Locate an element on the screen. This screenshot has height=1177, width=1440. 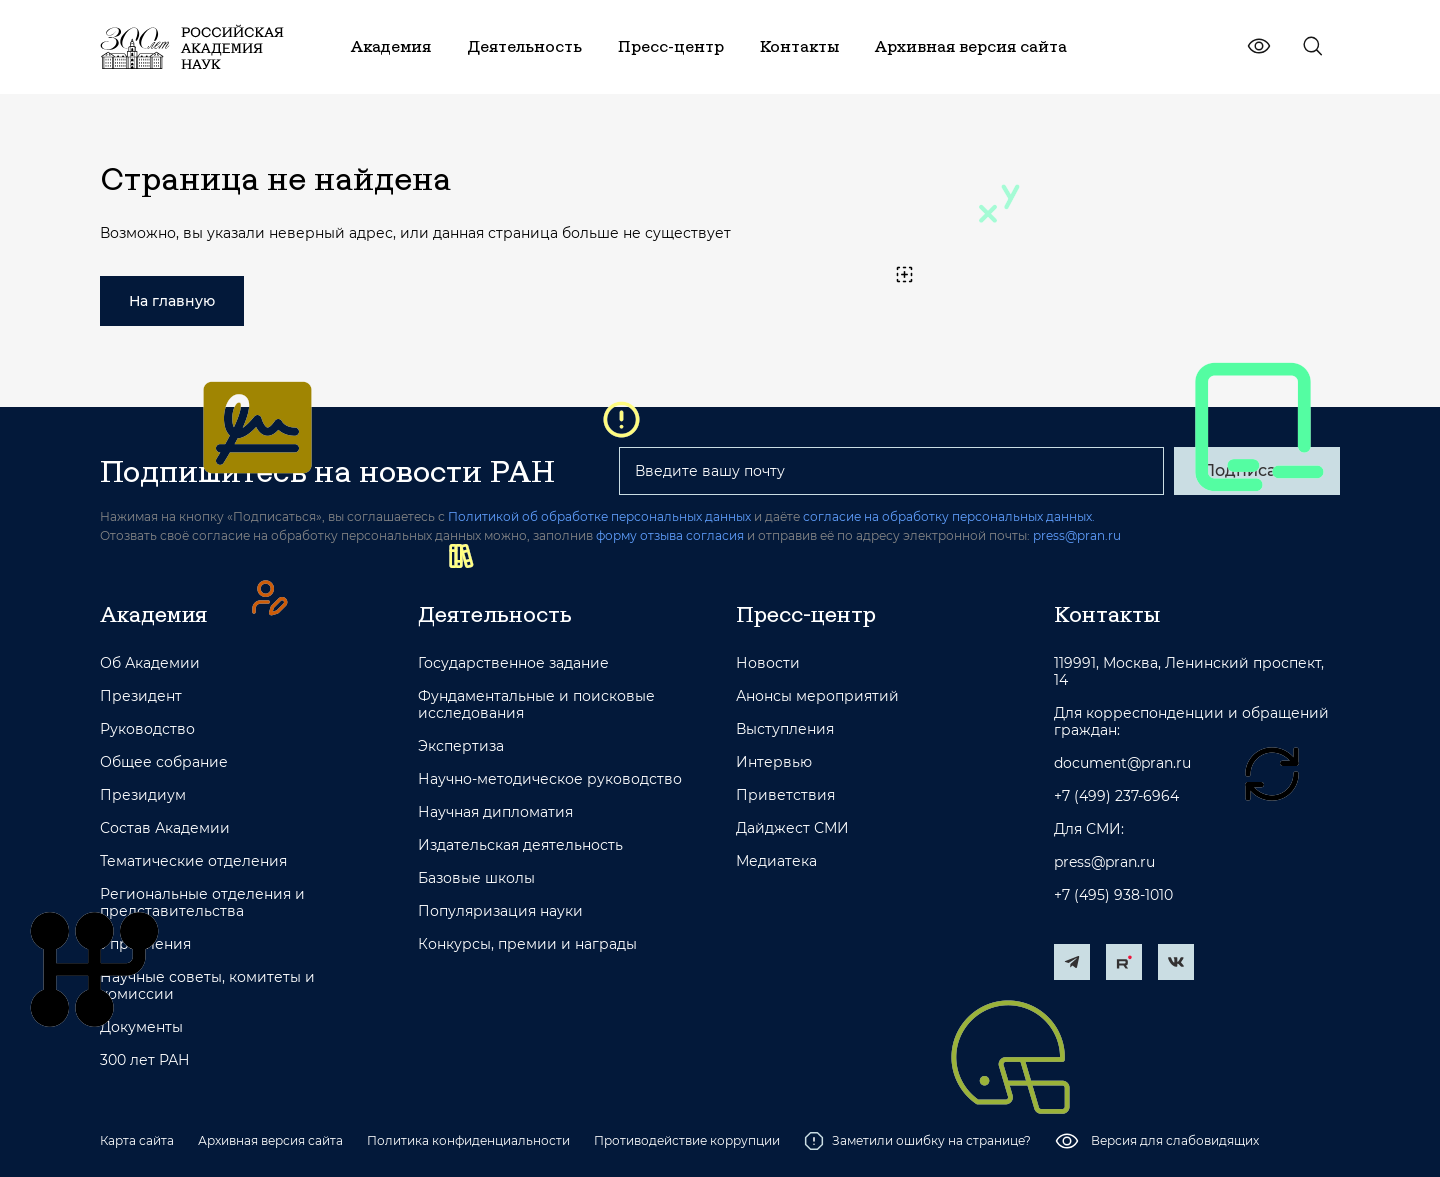
remove an iPad from connected devices is located at coordinates (1253, 427).